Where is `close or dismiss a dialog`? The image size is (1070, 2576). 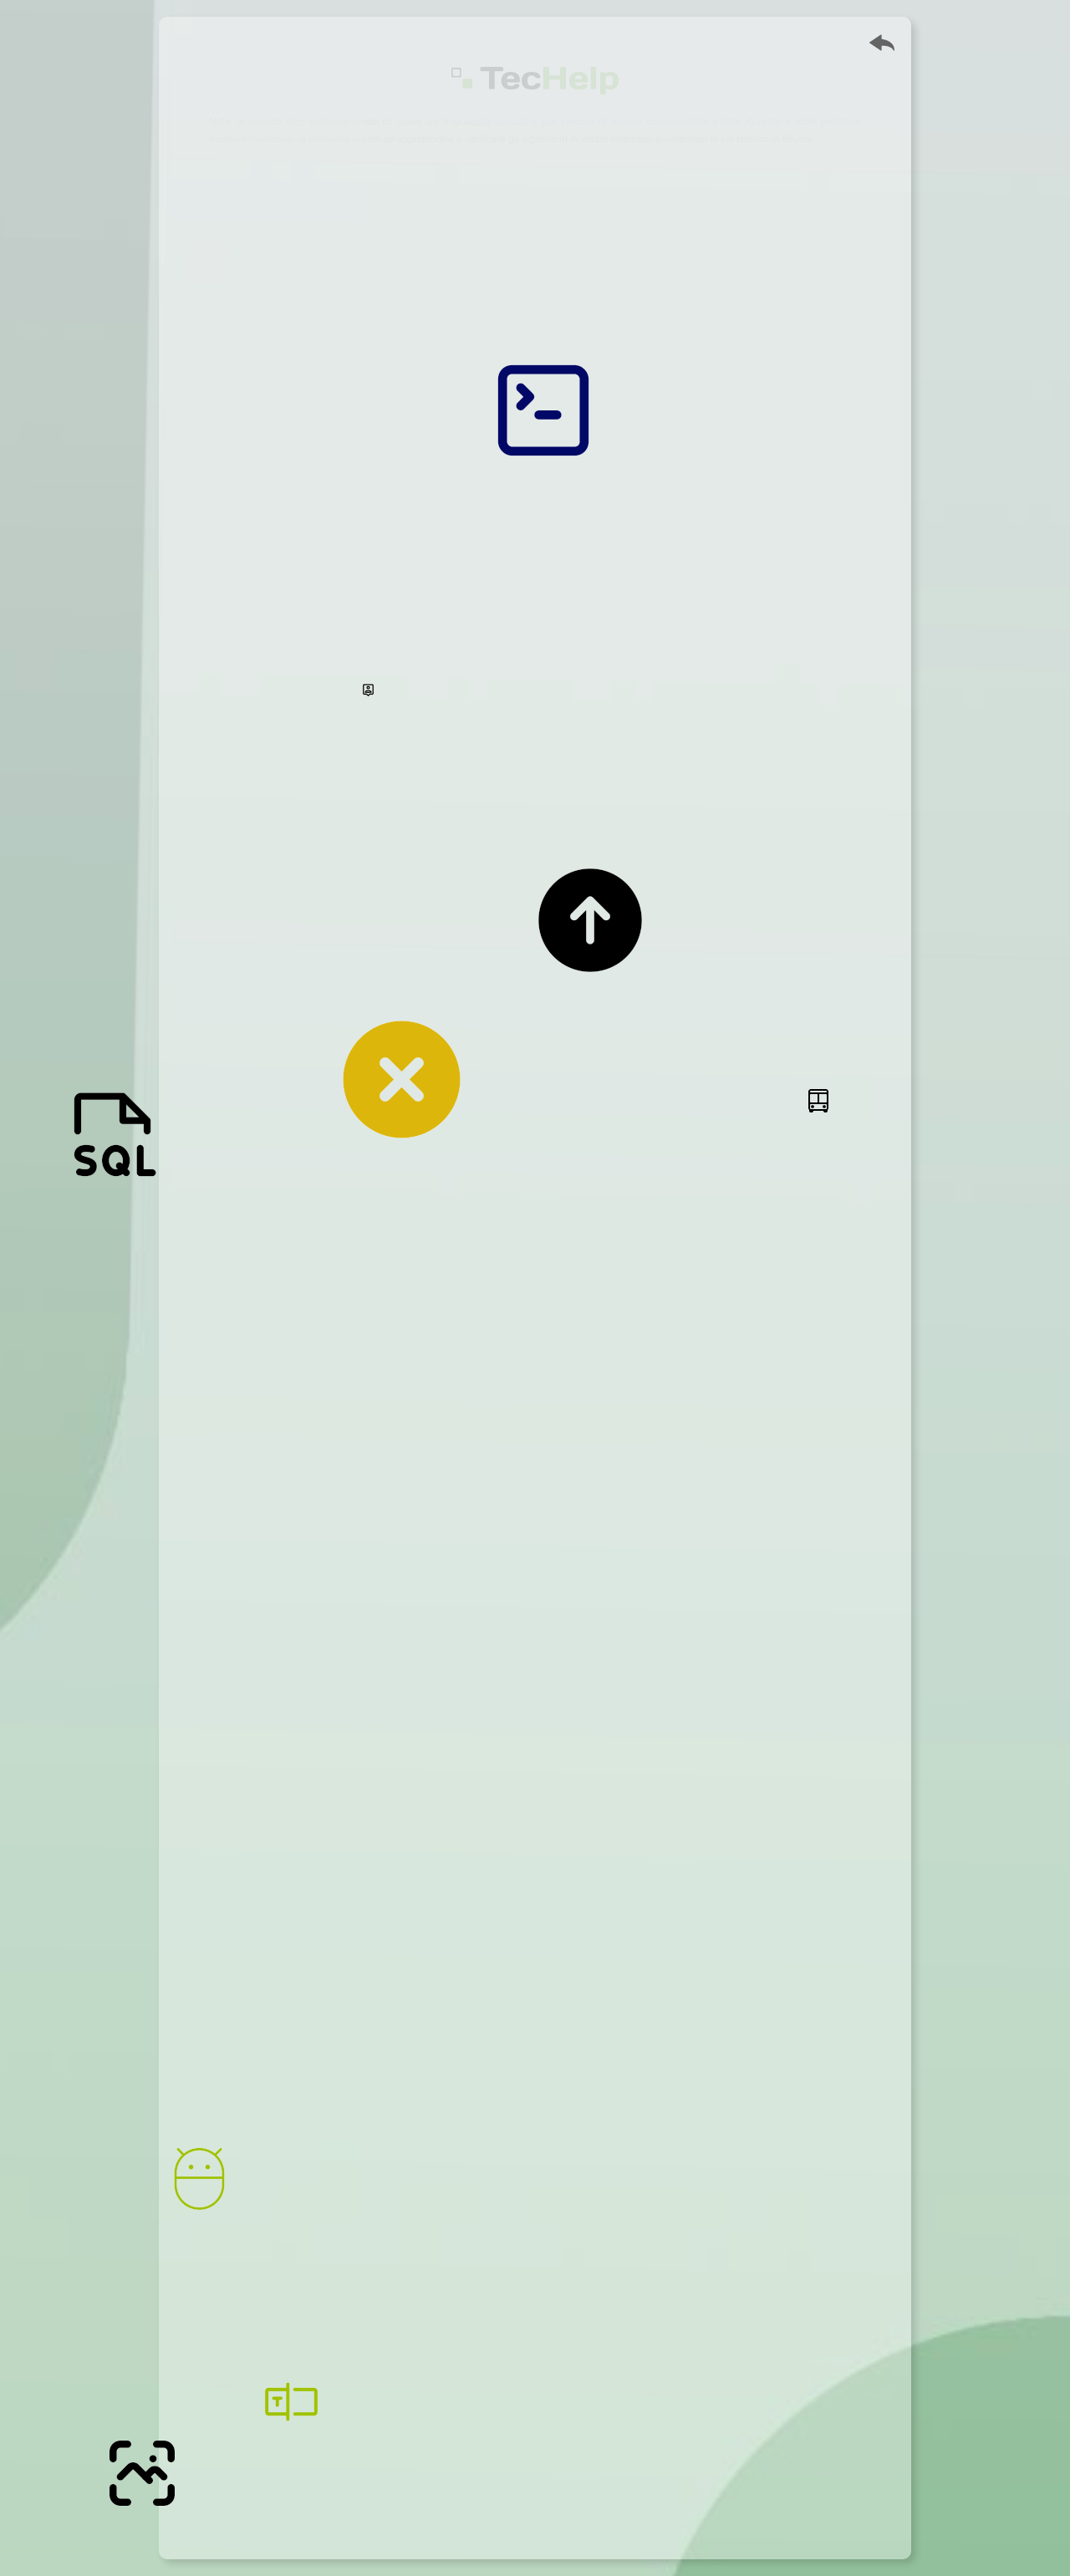
close or dismiss a dialog is located at coordinates (401, 1079).